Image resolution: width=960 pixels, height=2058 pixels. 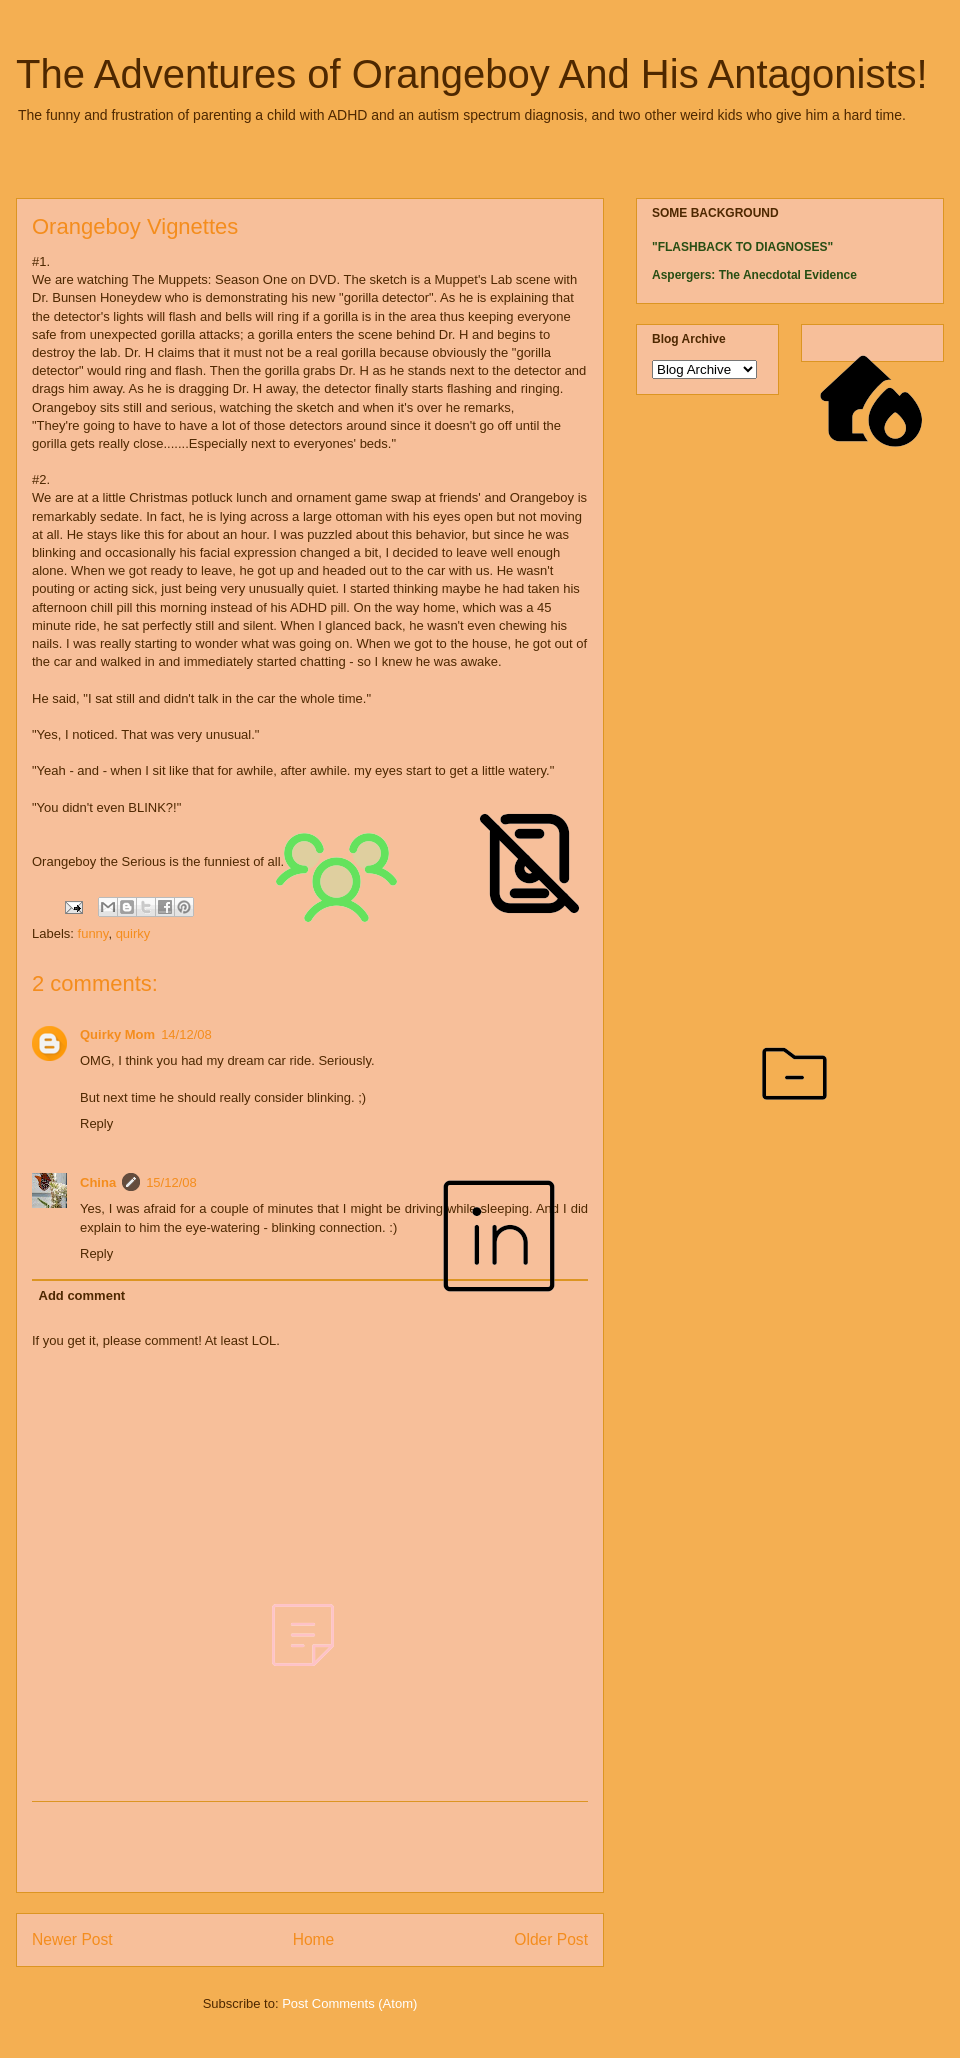 What do you see at coordinates (303, 1635) in the screenshot?
I see `create a new note` at bounding box center [303, 1635].